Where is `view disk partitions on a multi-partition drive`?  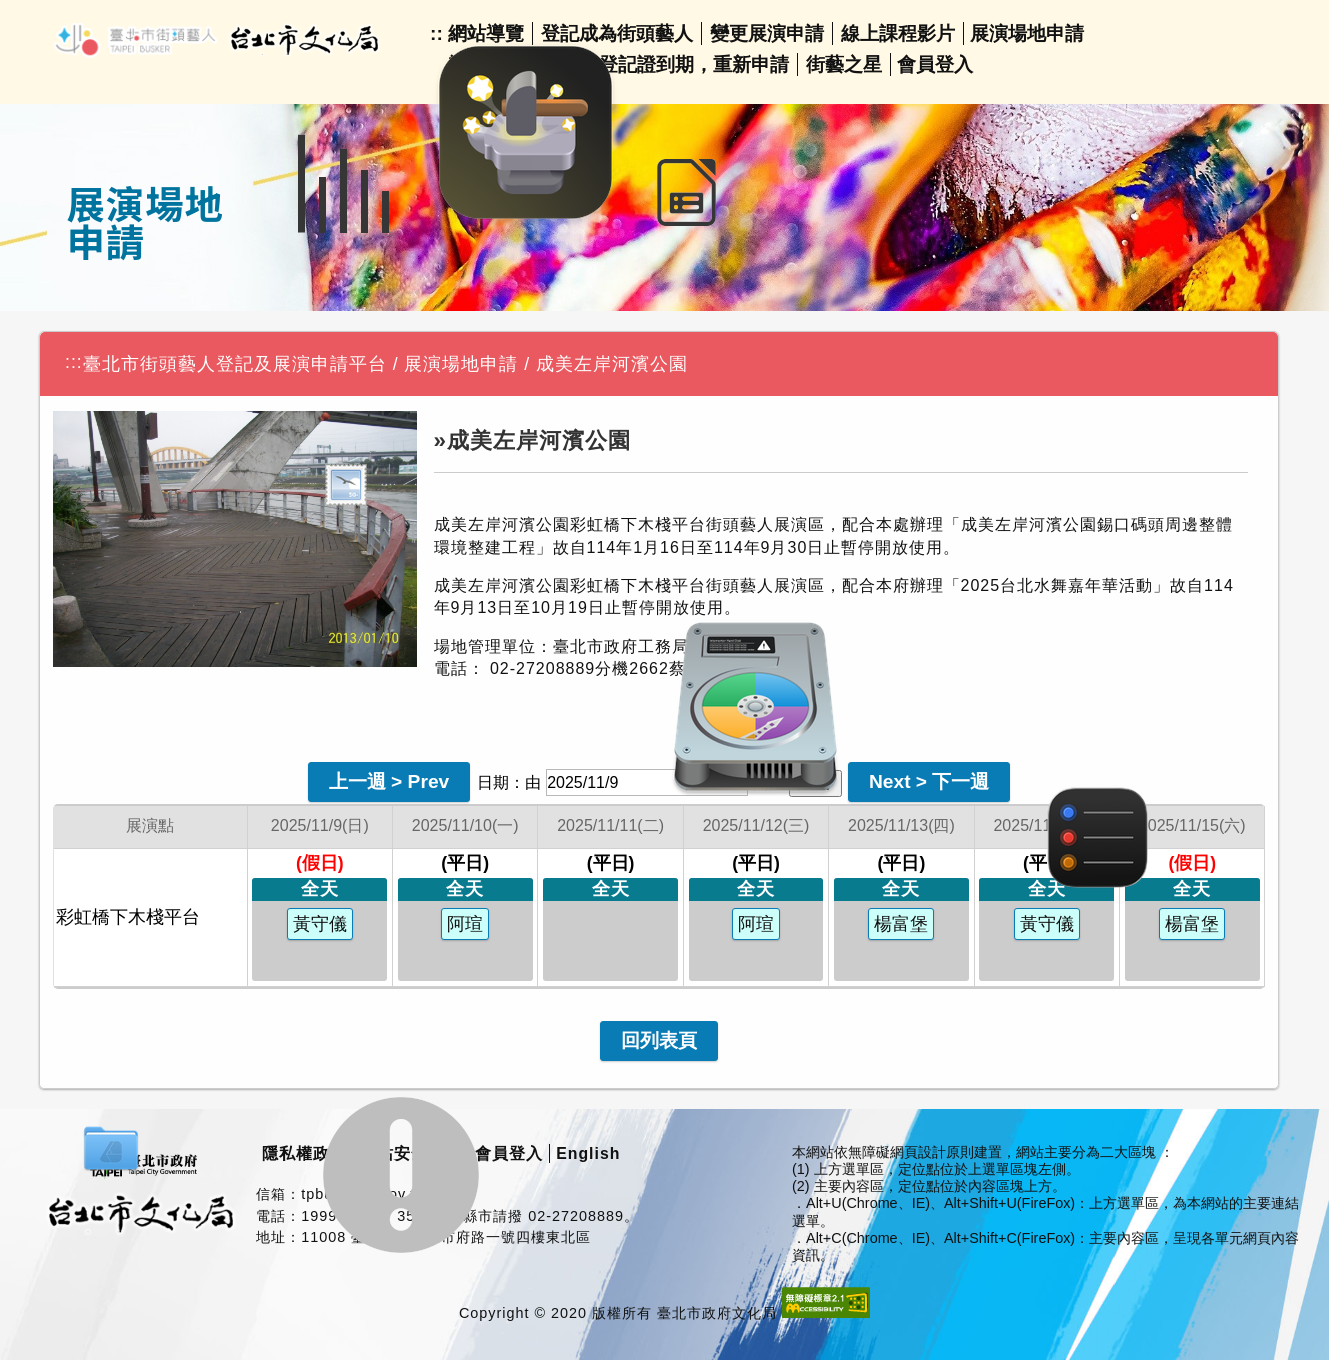 view disk partitions on a multi-partition drive is located at coordinates (755, 706).